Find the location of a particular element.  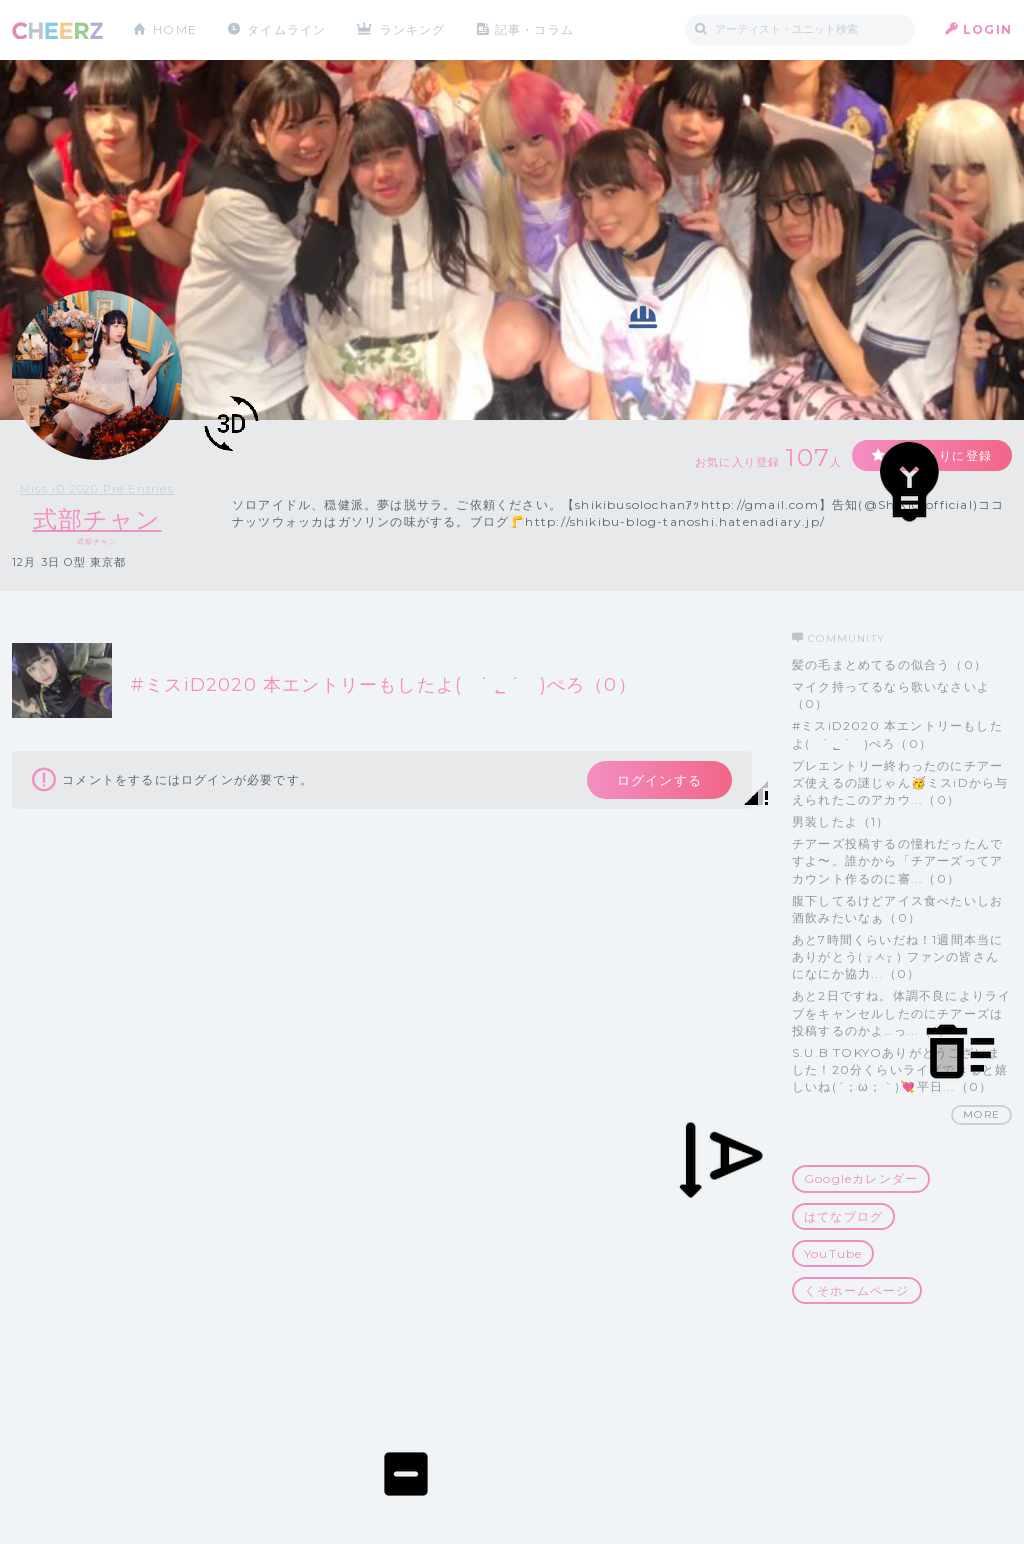

indicates partial selection in a multi-select list is located at coordinates (406, 1474).